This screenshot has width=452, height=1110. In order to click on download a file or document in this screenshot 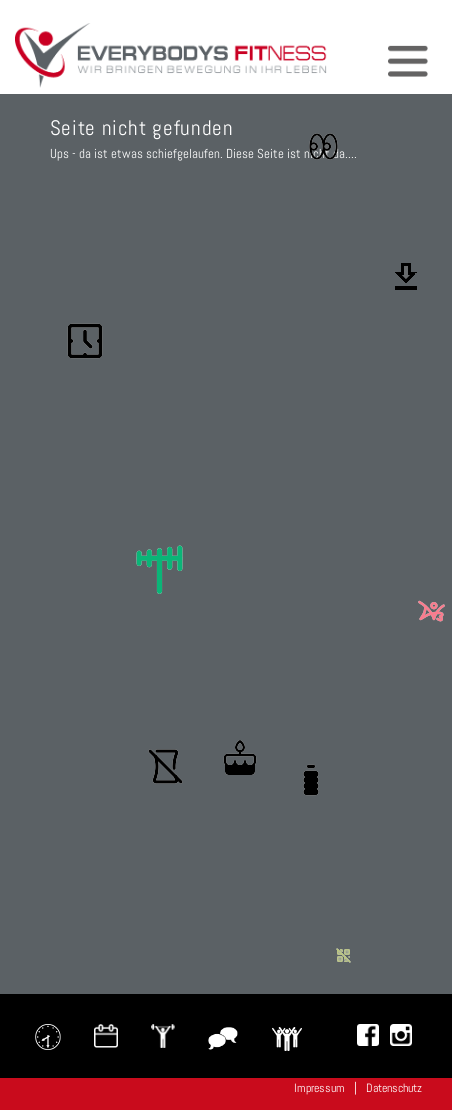, I will do `click(406, 277)`.